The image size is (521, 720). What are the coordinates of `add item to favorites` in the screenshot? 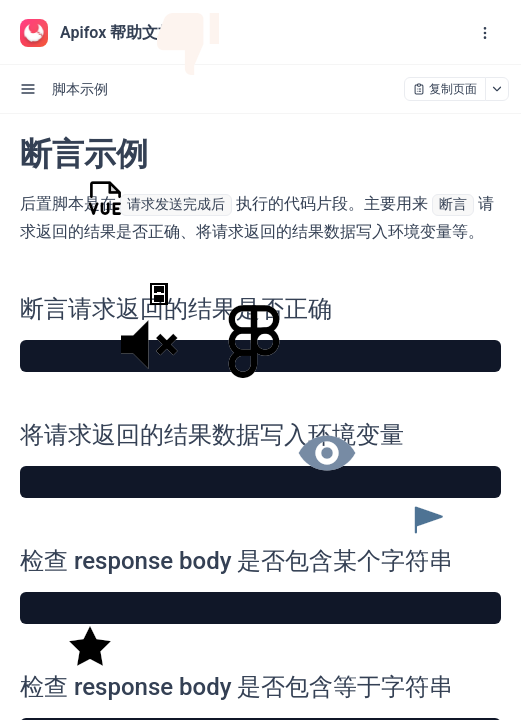 It's located at (90, 648).